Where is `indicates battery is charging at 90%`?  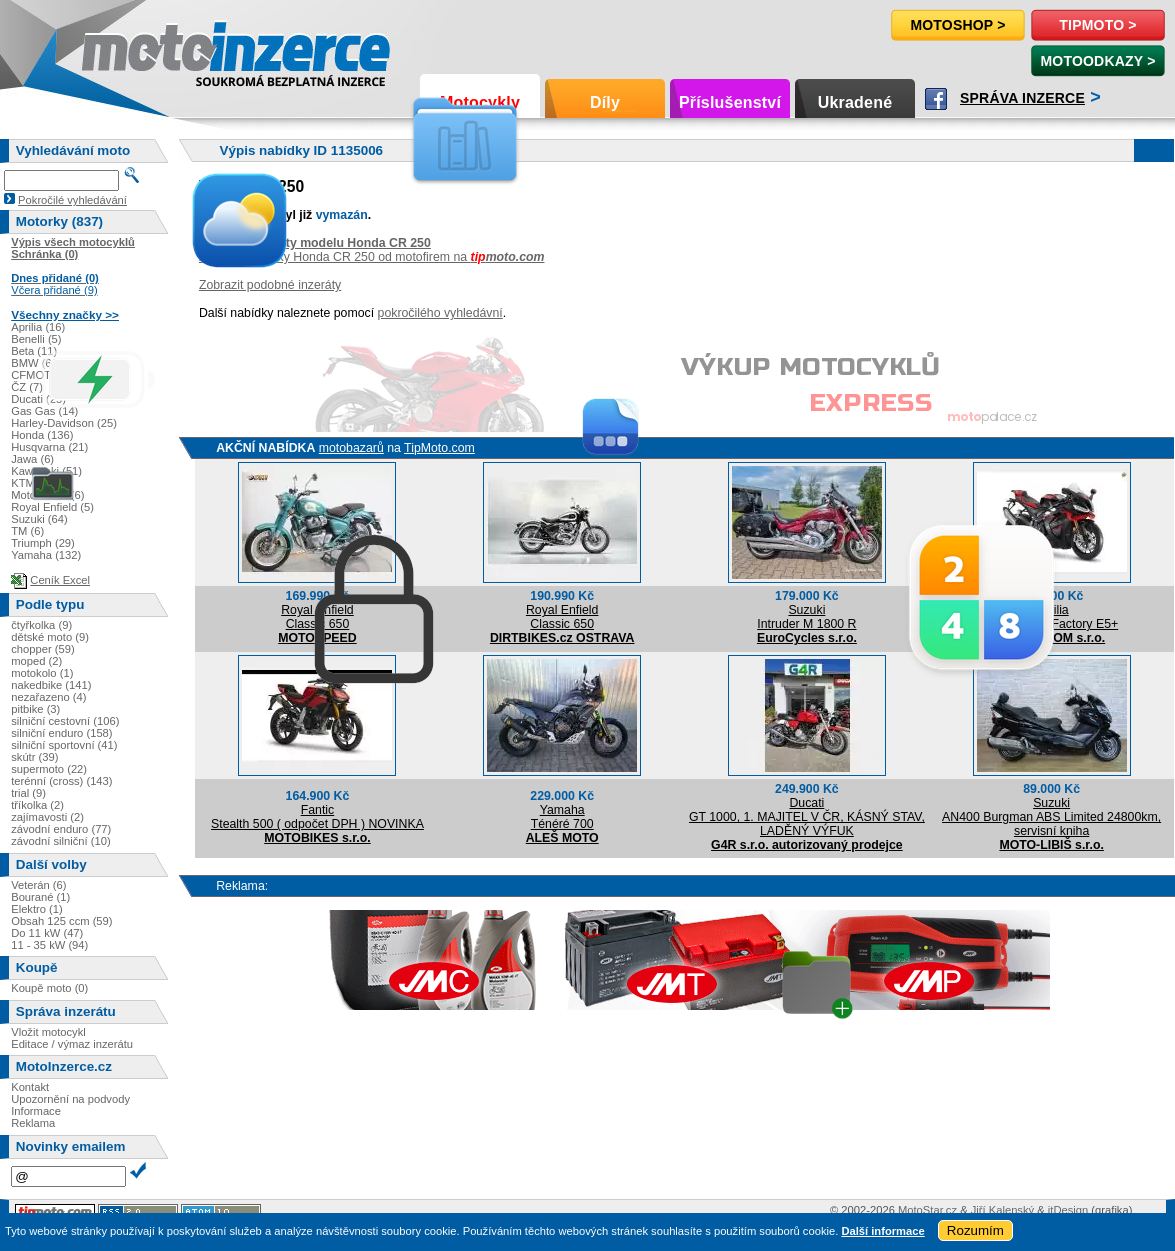 indicates battery is charging at 90% is located at coordinates (98, 379).